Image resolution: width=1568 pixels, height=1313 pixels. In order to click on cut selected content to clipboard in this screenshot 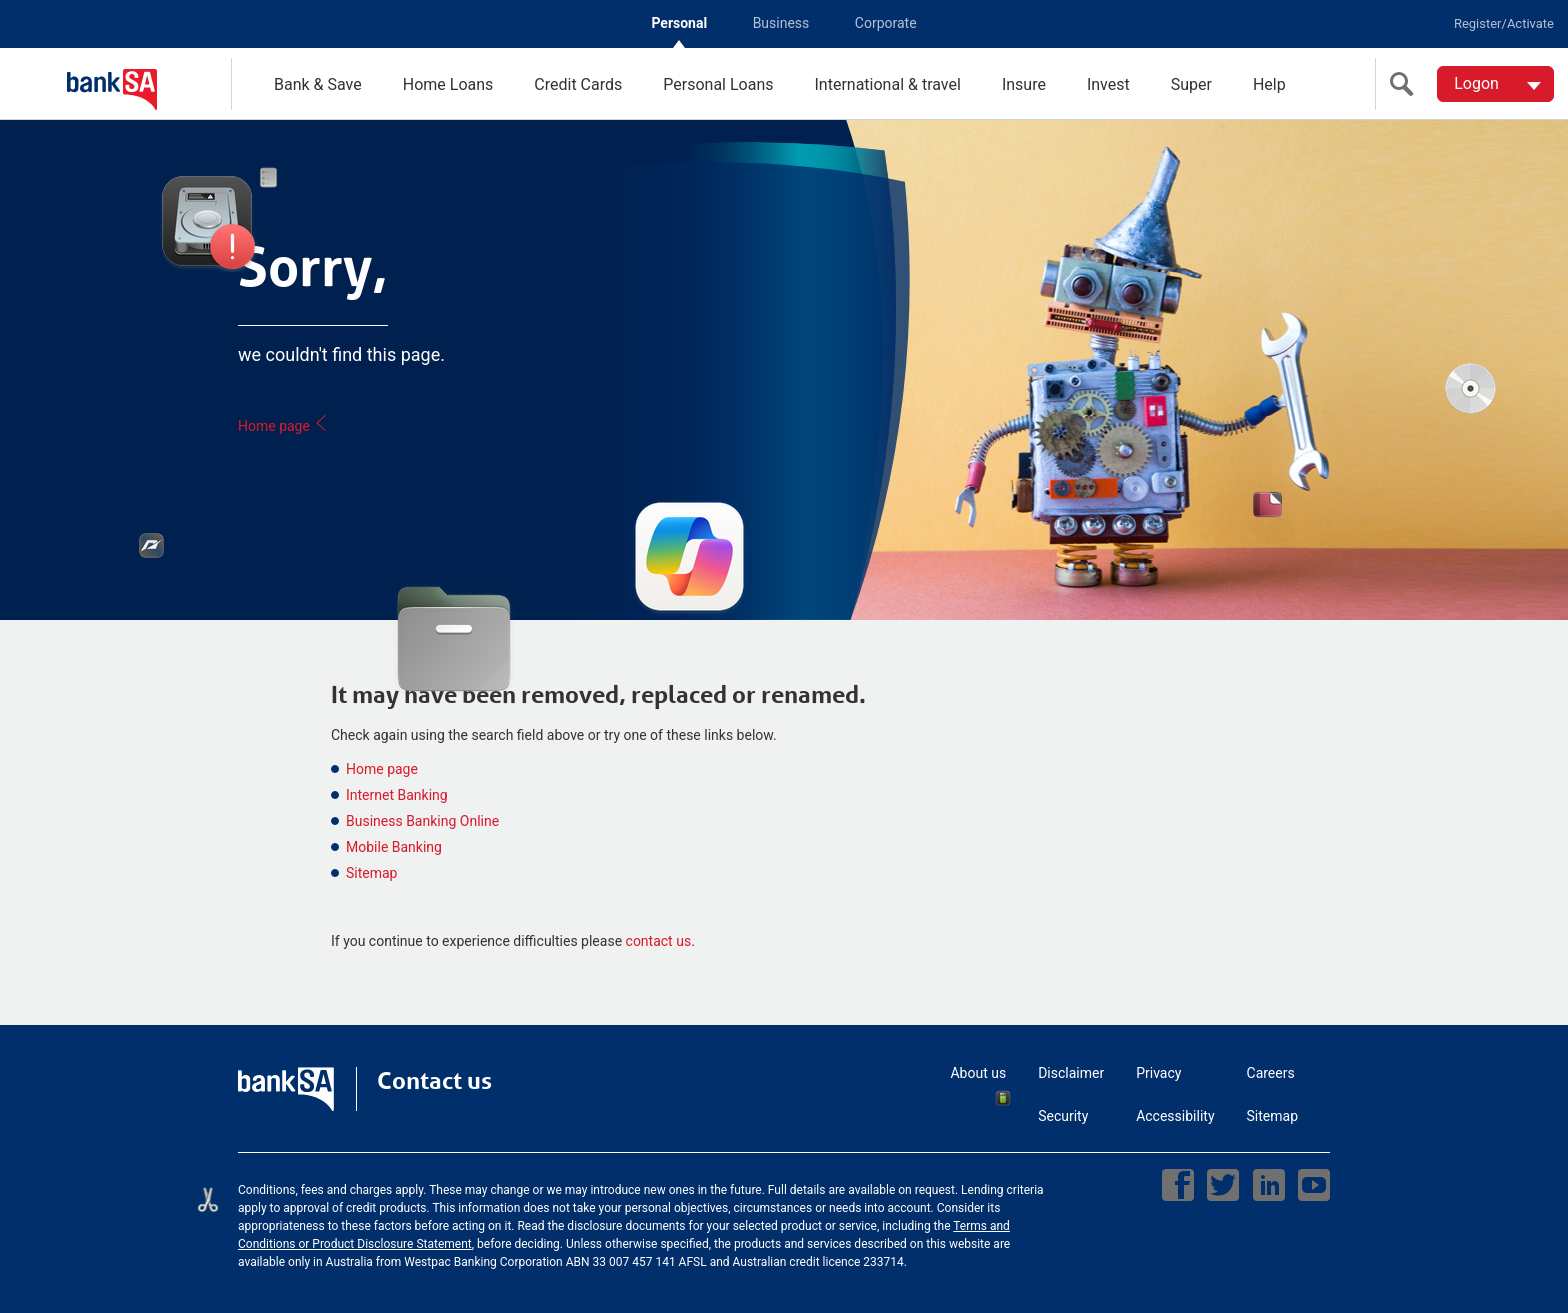, I will do `click(208, 1200)`.